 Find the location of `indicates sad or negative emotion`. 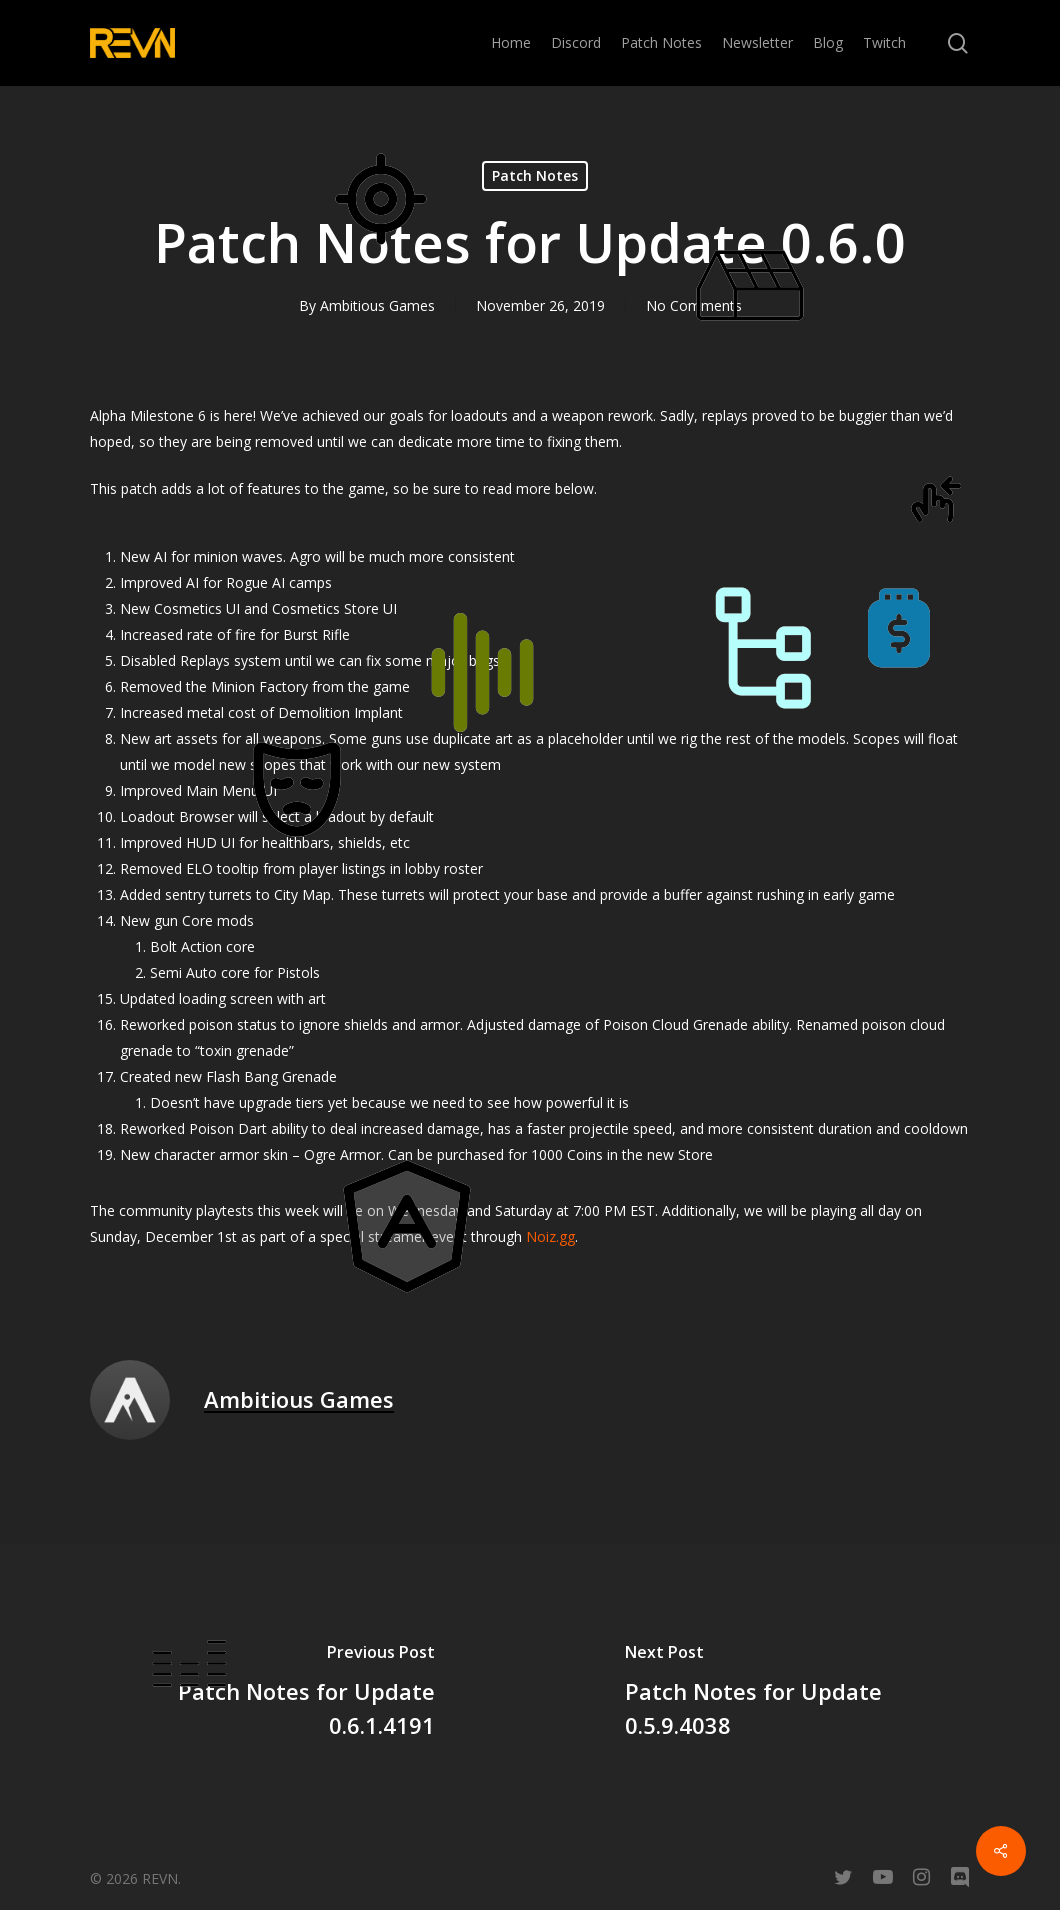

indicates sad or negative emotion is located at coordinates (297, 786).